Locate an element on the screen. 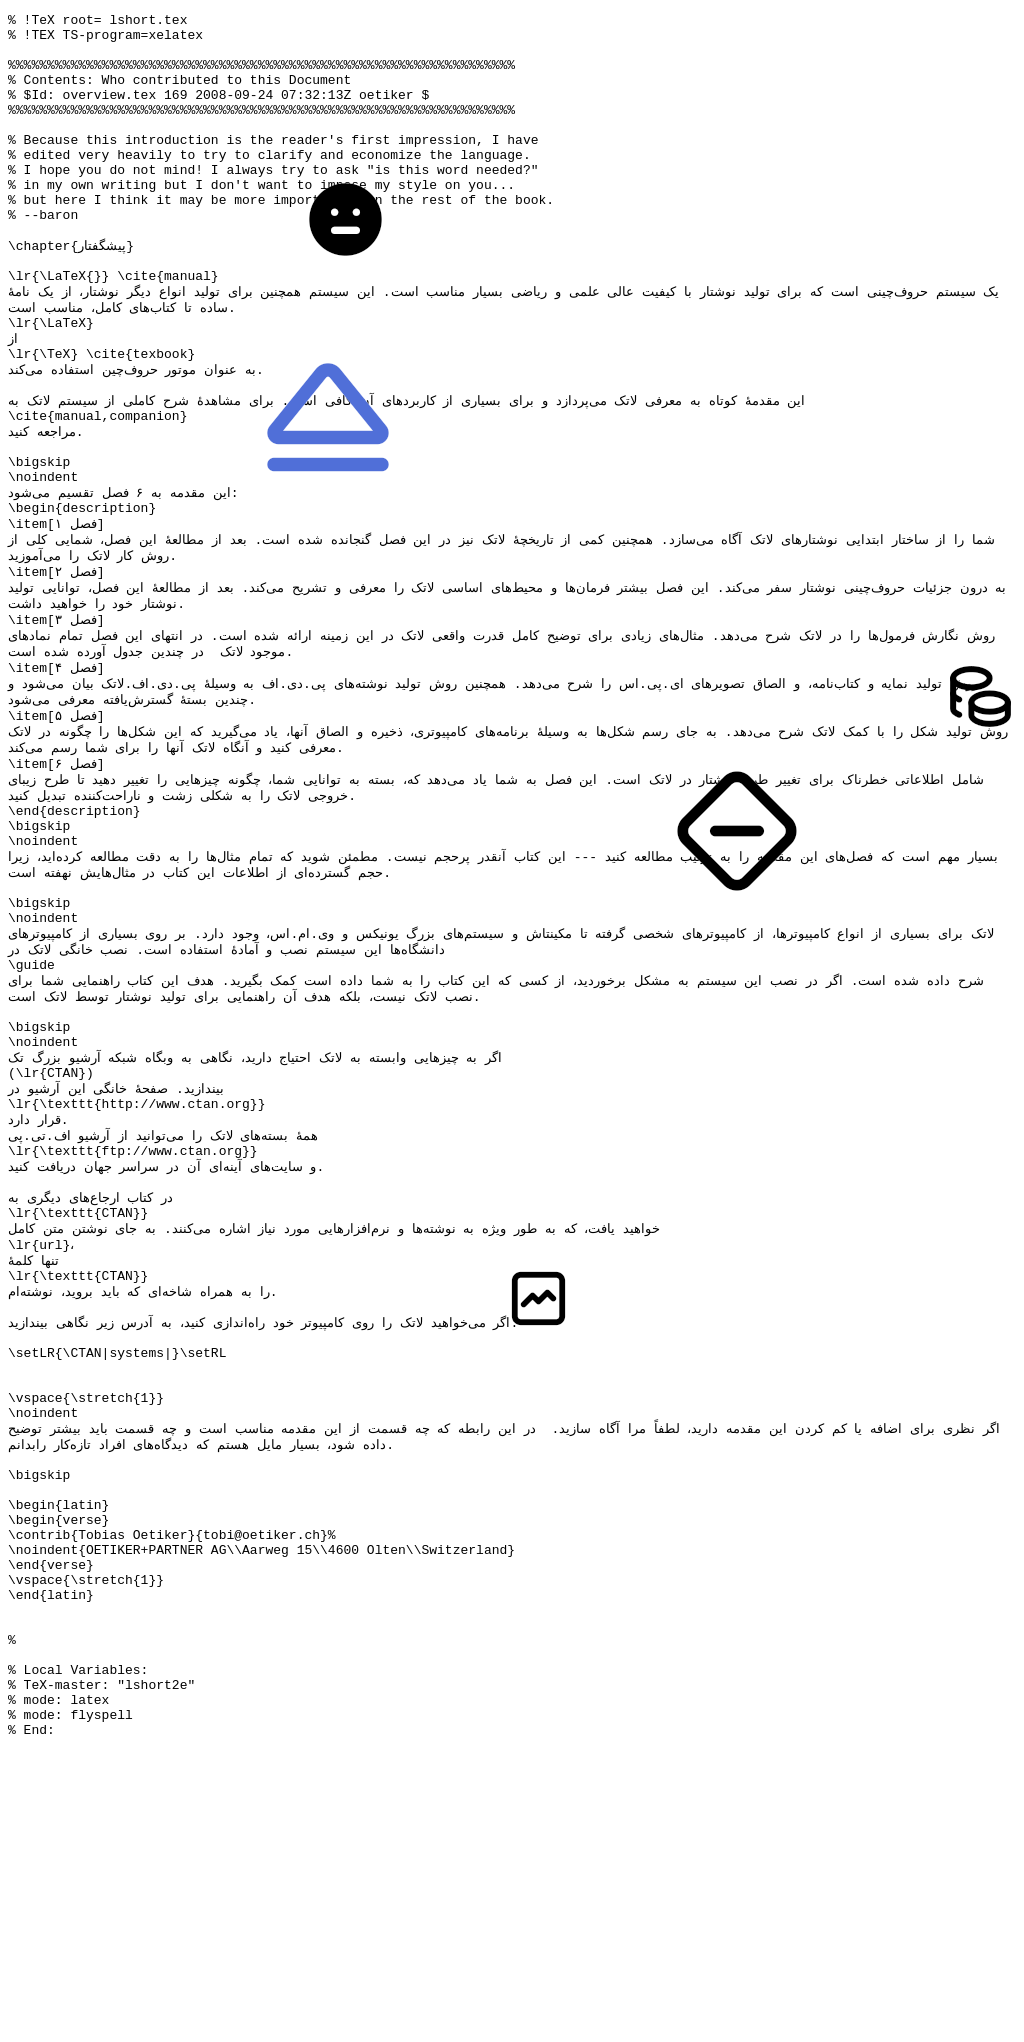  indicate neutral or no mood selected is located at coordinates (345, 219).